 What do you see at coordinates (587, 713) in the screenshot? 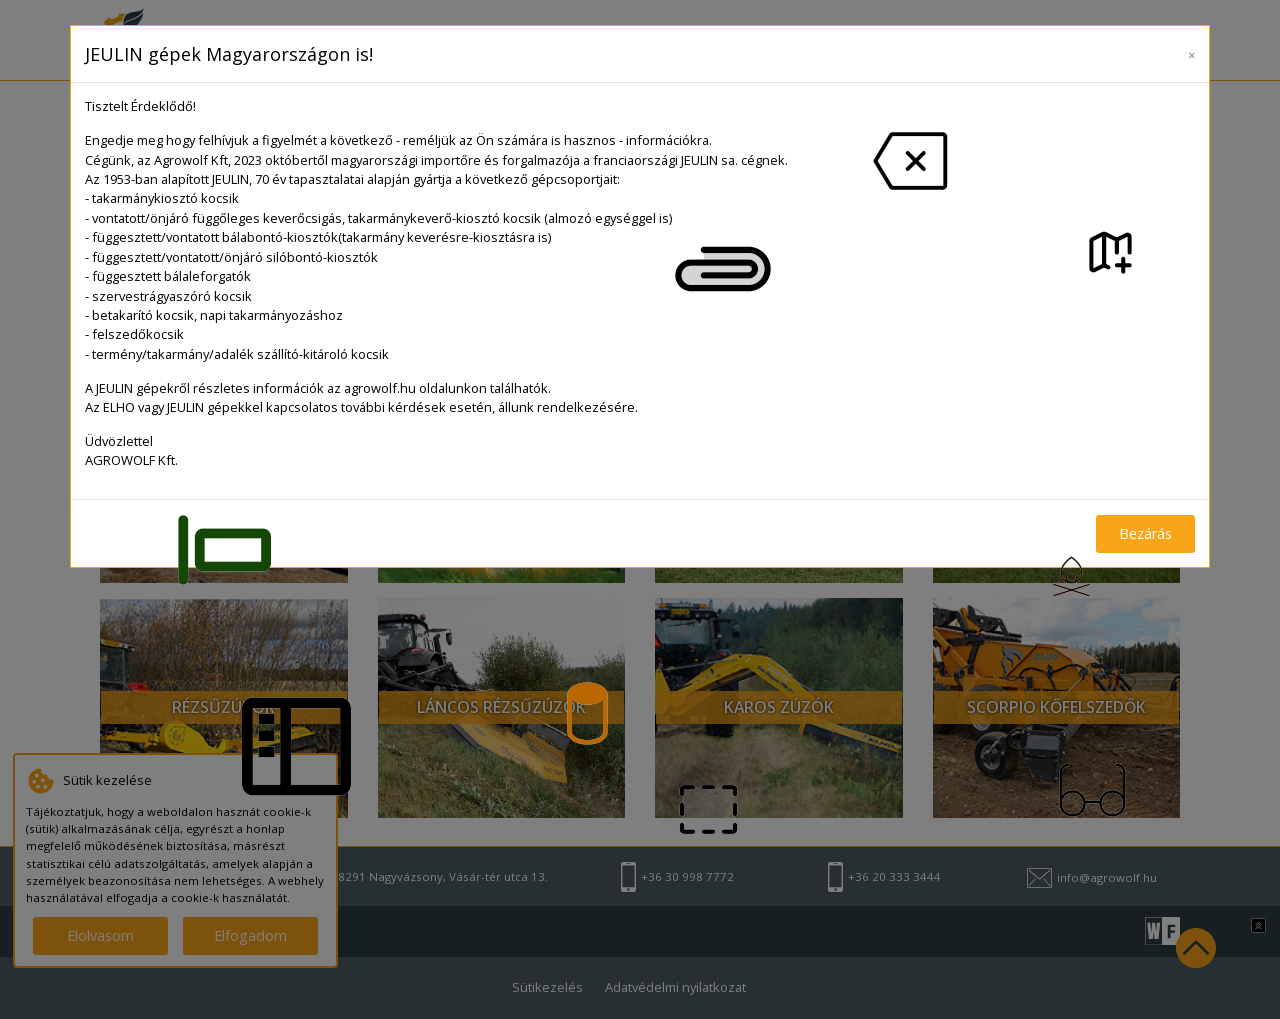
I see `represents a database or data storage` at bounding box center [587, 713].